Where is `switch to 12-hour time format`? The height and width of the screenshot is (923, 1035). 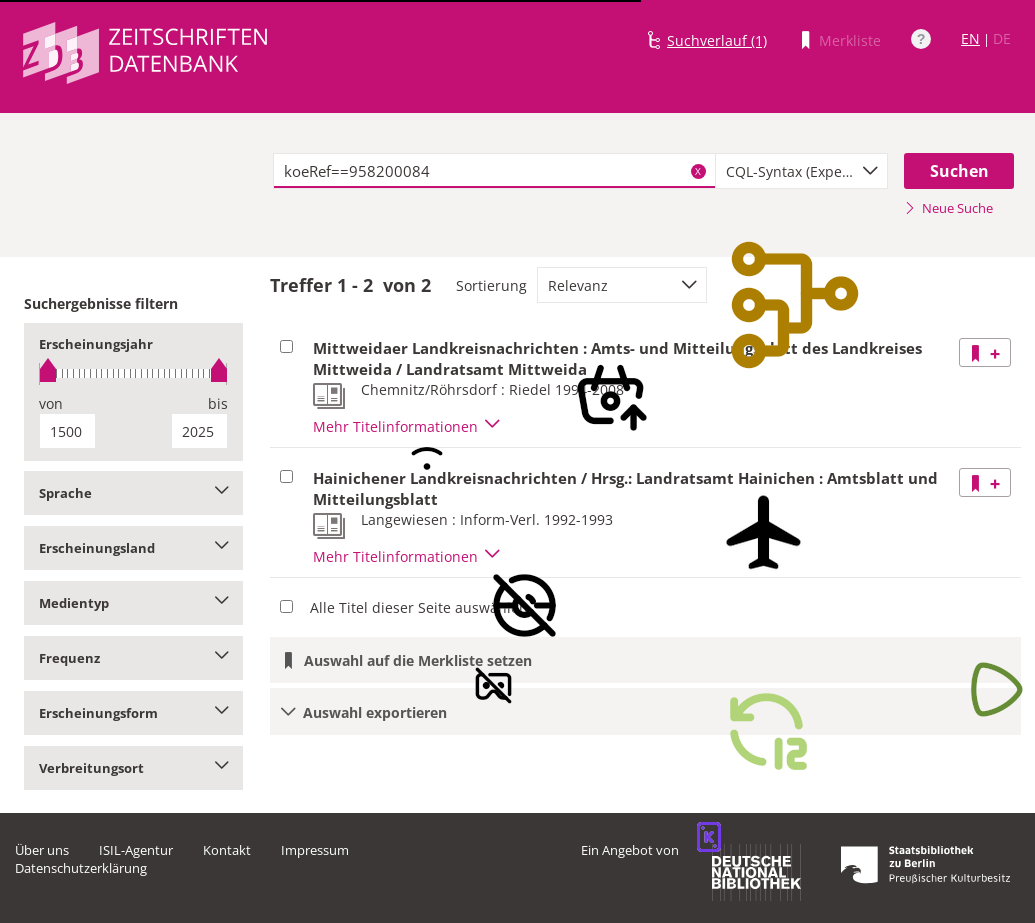 switch to 12-hour time format is located at coordinates (766, 729).